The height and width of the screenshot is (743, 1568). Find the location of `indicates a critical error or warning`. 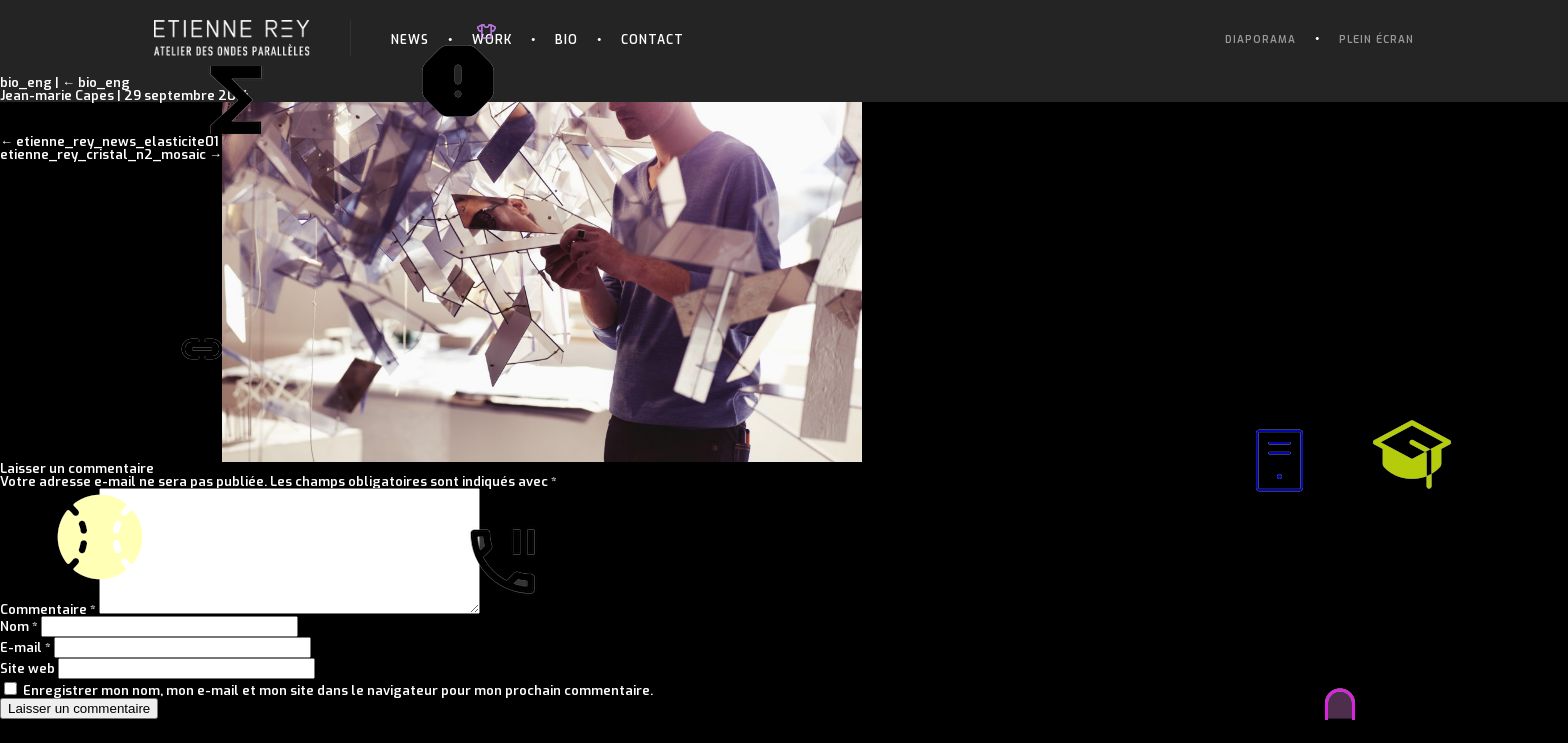

indicates a critical error or warning is located at coordinates (458, 81).